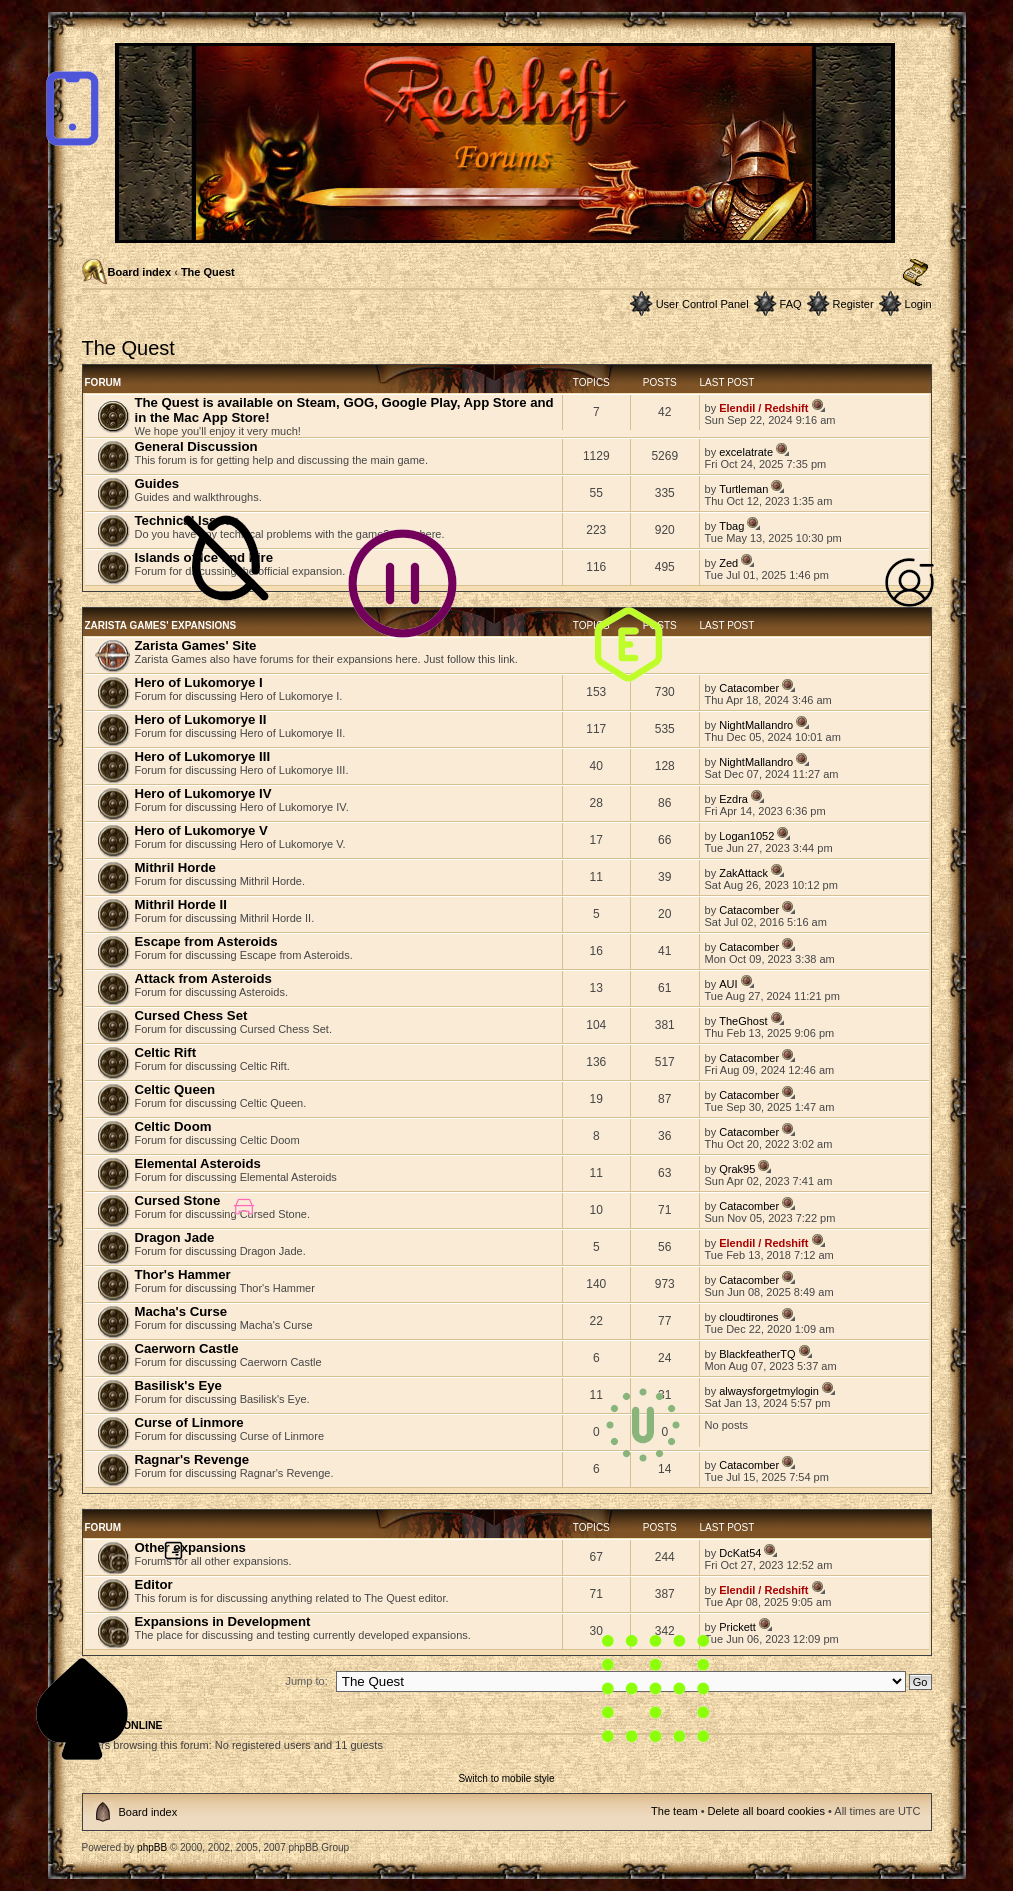  Describe the element at coordinates (173, 1550) in the screenshot. I see `align content to bottom-right of container` at that location.